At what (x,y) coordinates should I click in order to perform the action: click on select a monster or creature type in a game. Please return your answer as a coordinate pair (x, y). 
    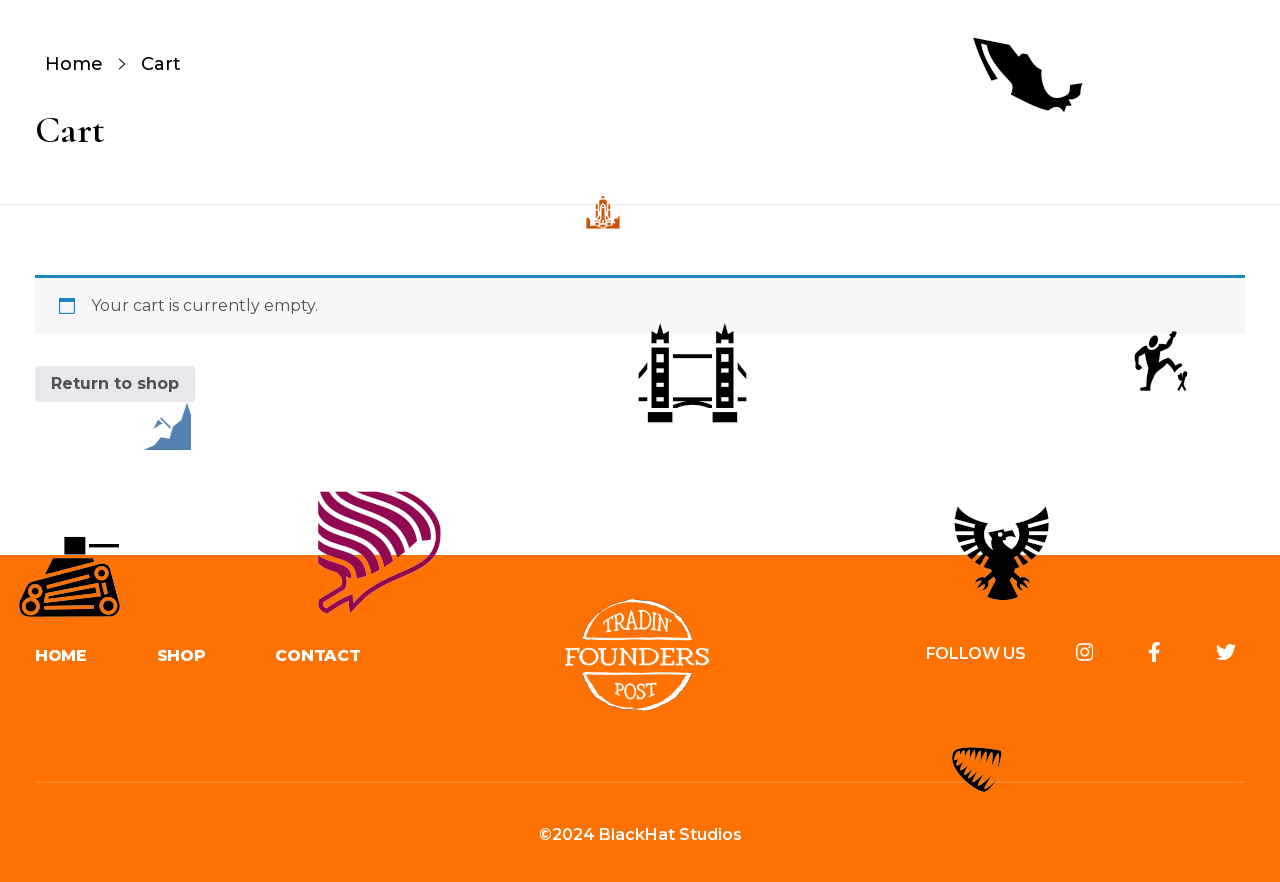
    Looking at the image, I should click on (976, 768).